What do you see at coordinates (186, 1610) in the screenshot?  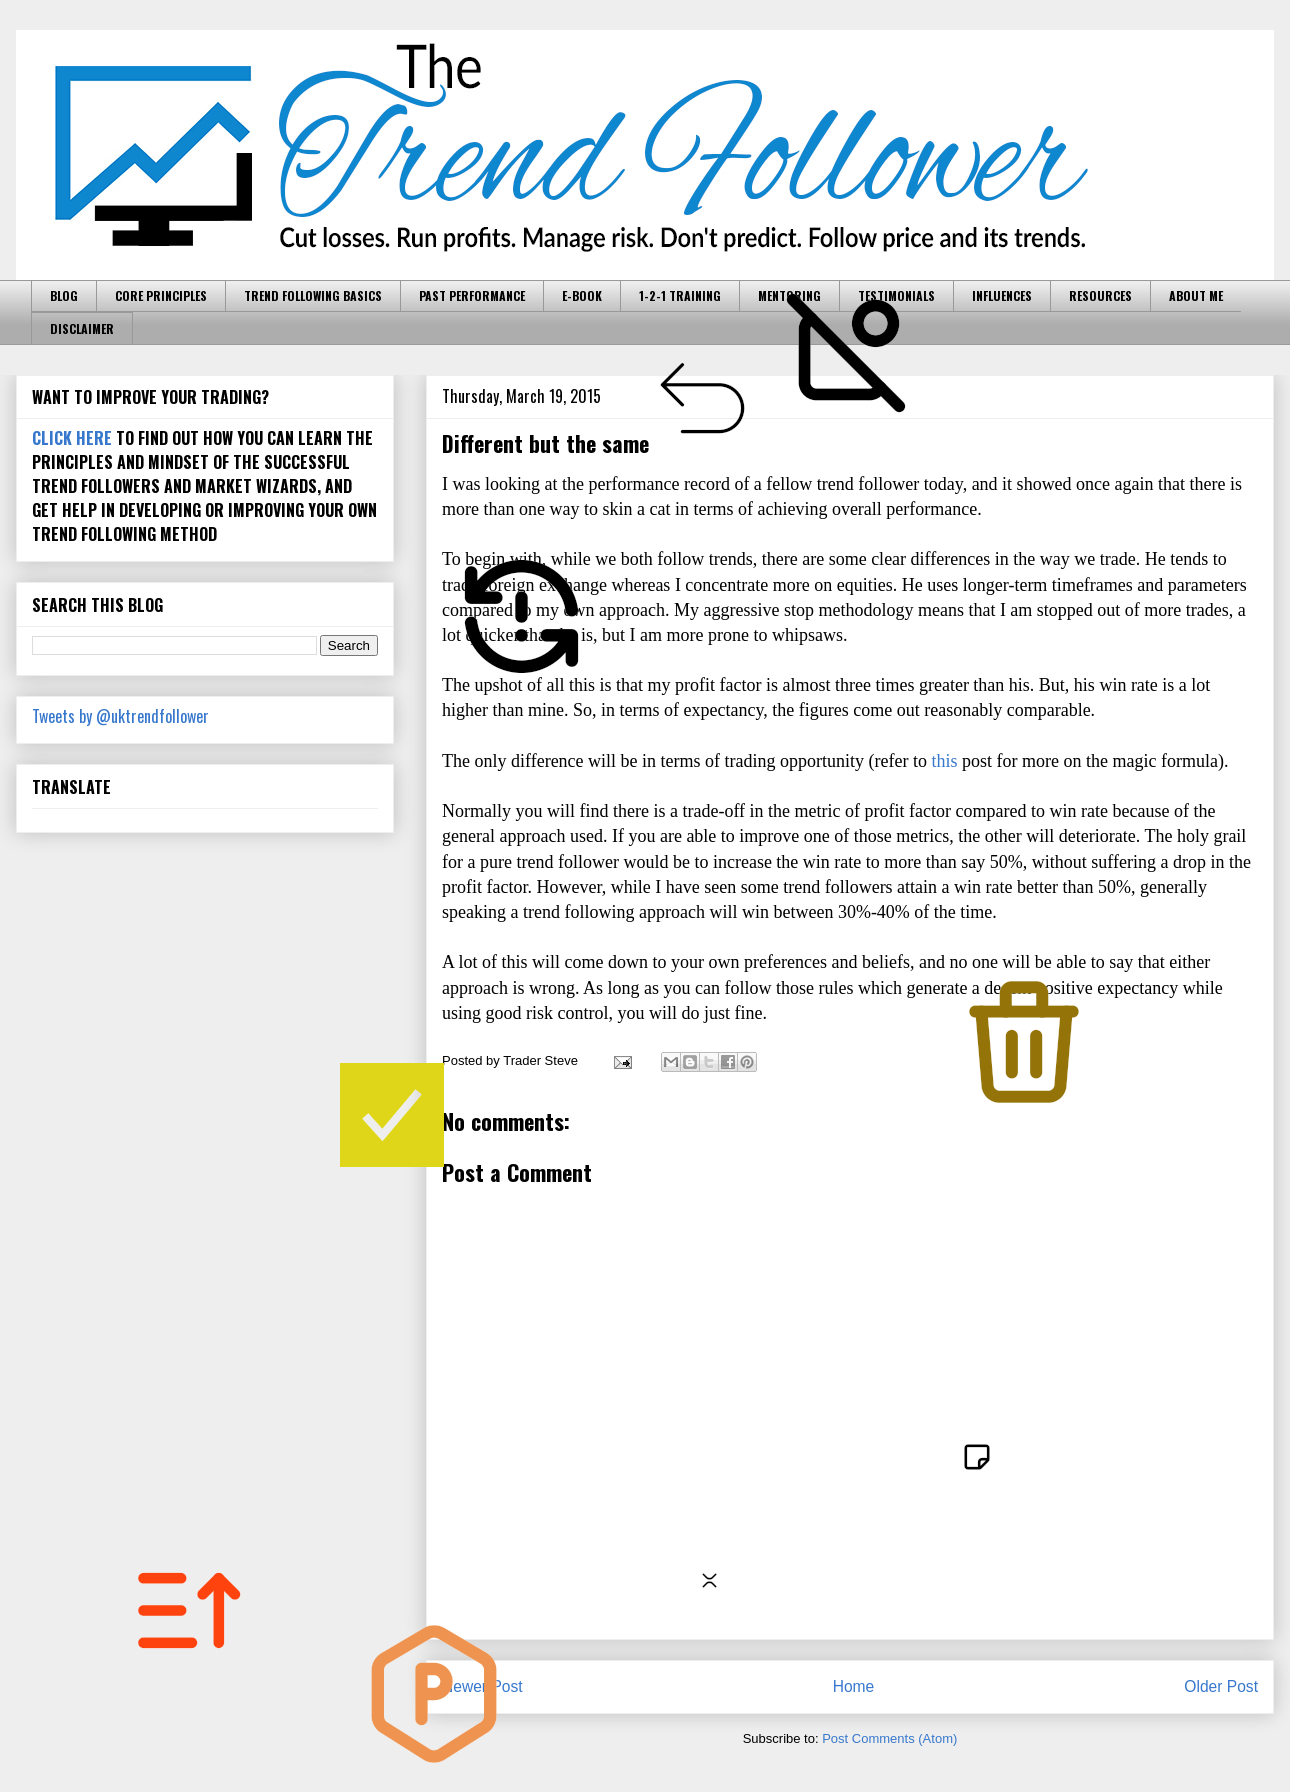 I see `sort items in ascending order` at bounding box center [186, 1610].